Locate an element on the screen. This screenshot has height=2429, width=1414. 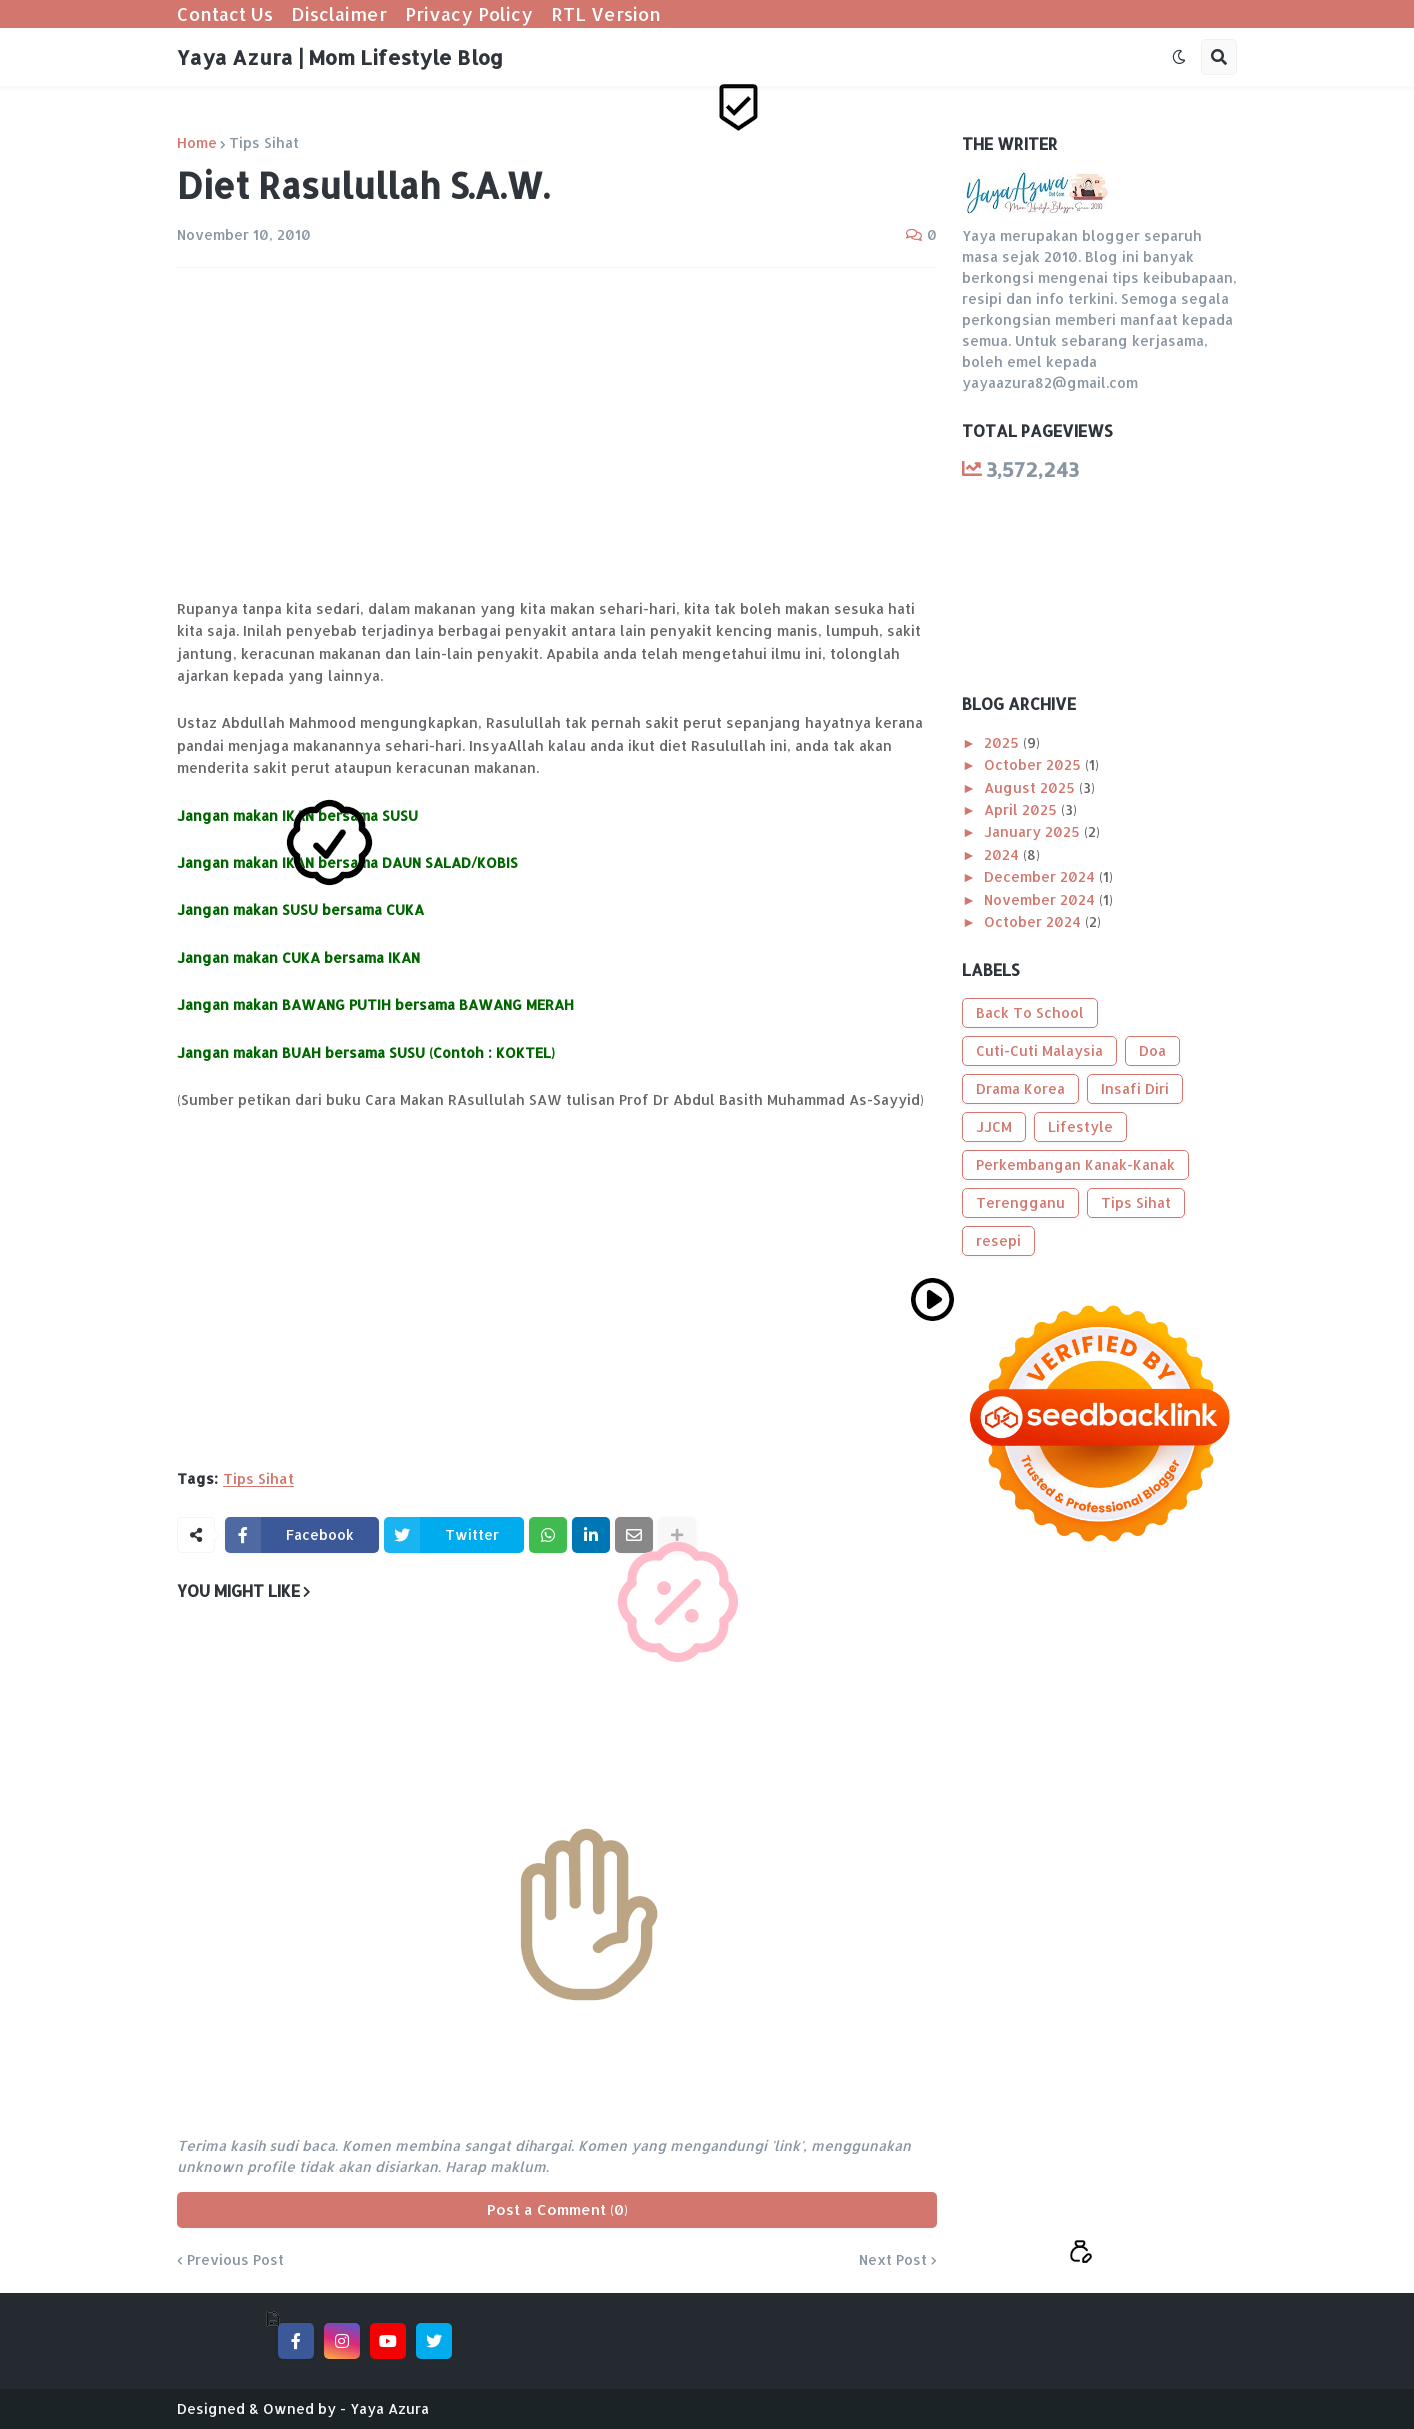
verified account or user badge is located at coordinates (329, 842).